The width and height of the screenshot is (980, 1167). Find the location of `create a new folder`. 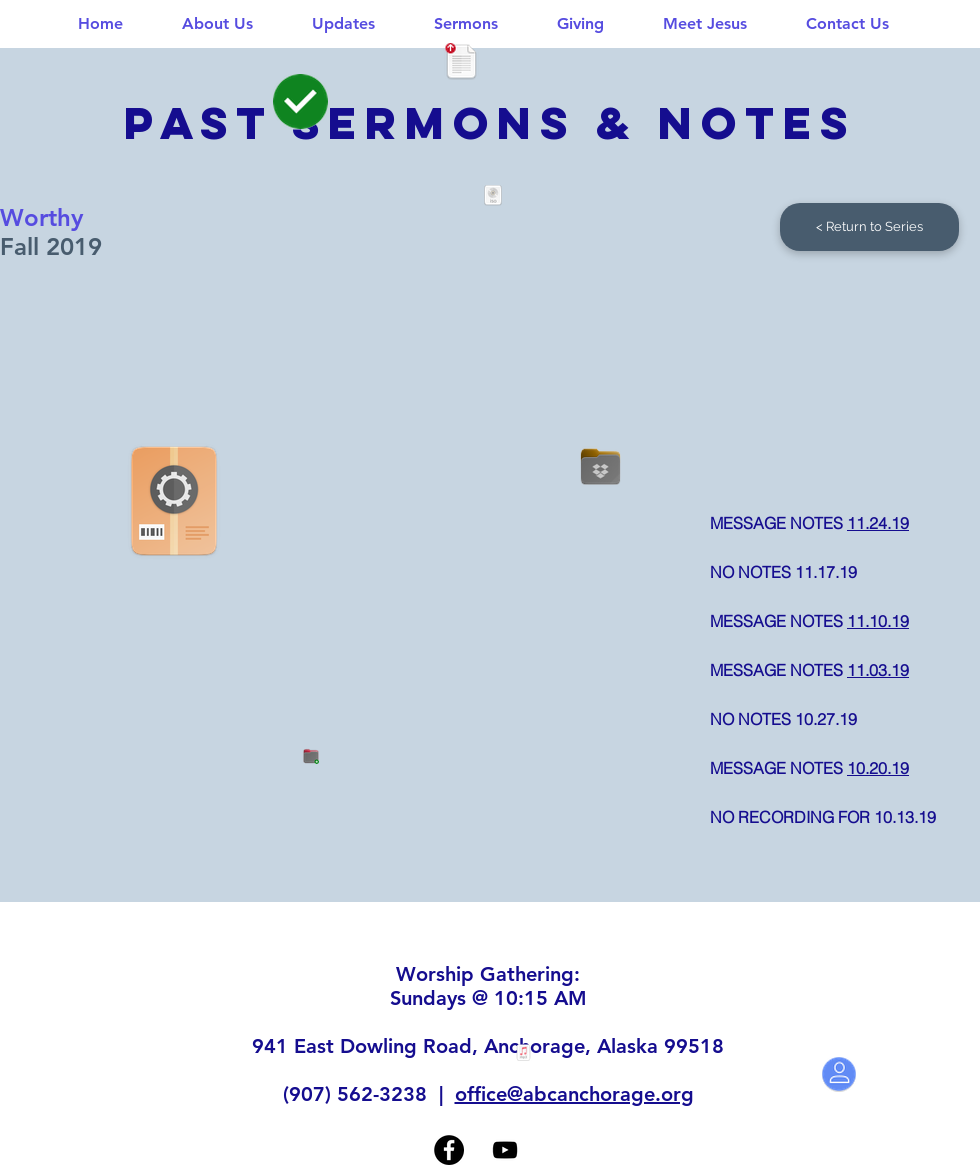

create a new folder is located at coordinates (311, 756).